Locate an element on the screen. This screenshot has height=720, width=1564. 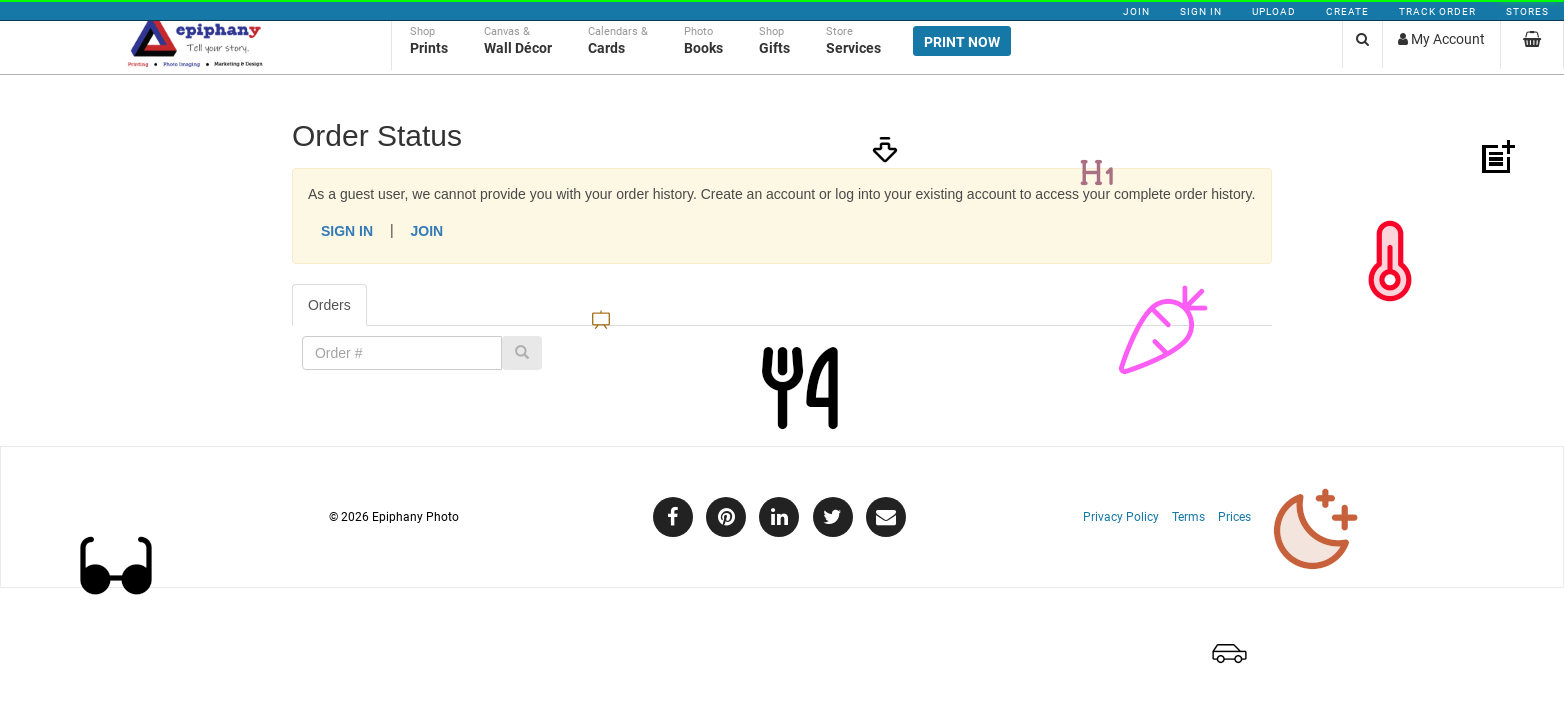
browse vegetable or produce category is located at coordinates (1161, 331).